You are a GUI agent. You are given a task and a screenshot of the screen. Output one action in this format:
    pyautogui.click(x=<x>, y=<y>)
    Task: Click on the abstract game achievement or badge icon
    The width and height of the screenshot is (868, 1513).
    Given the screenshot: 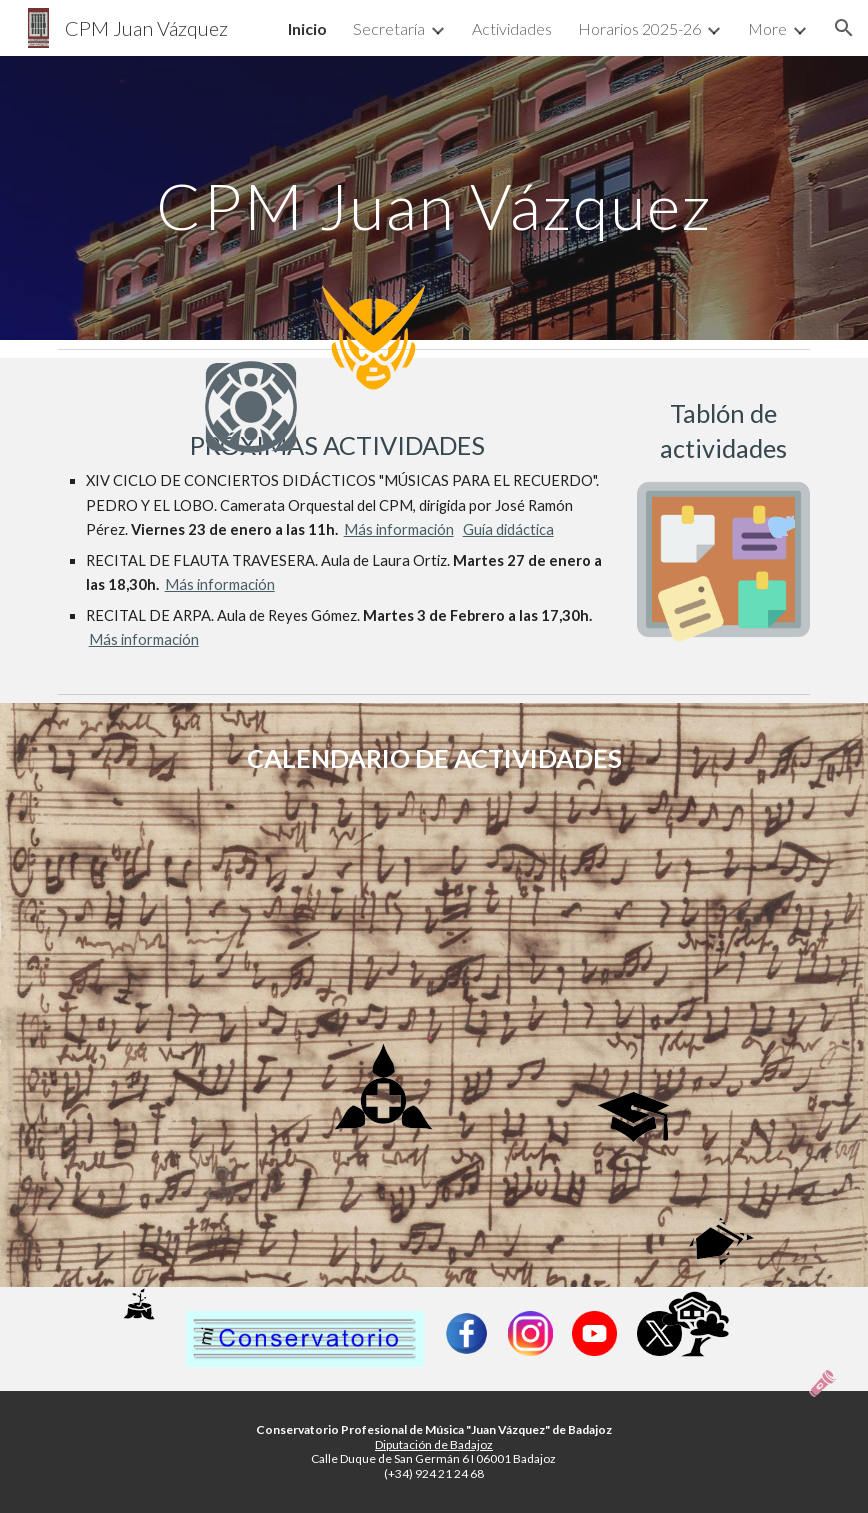 What is the action you would take?
    pyautogui.click(x=251, y=407)
    